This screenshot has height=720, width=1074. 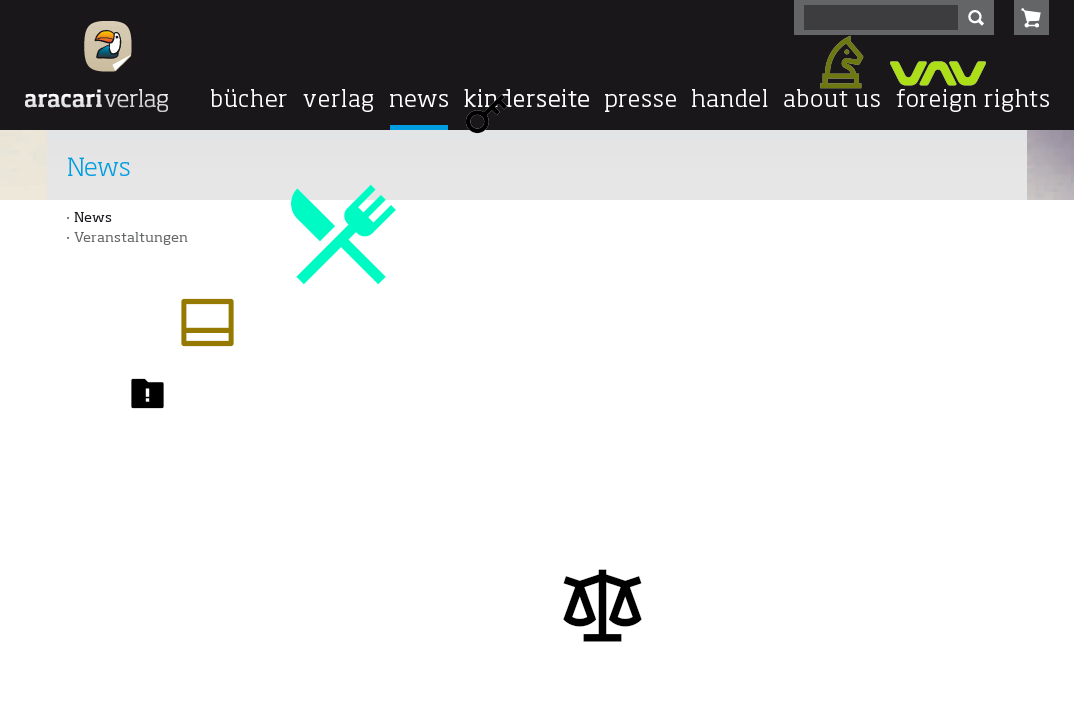 What do you see at coordinates (938, 71) in the screenshot?
I see `vnv brand logo` at bounding box center [938, 71].